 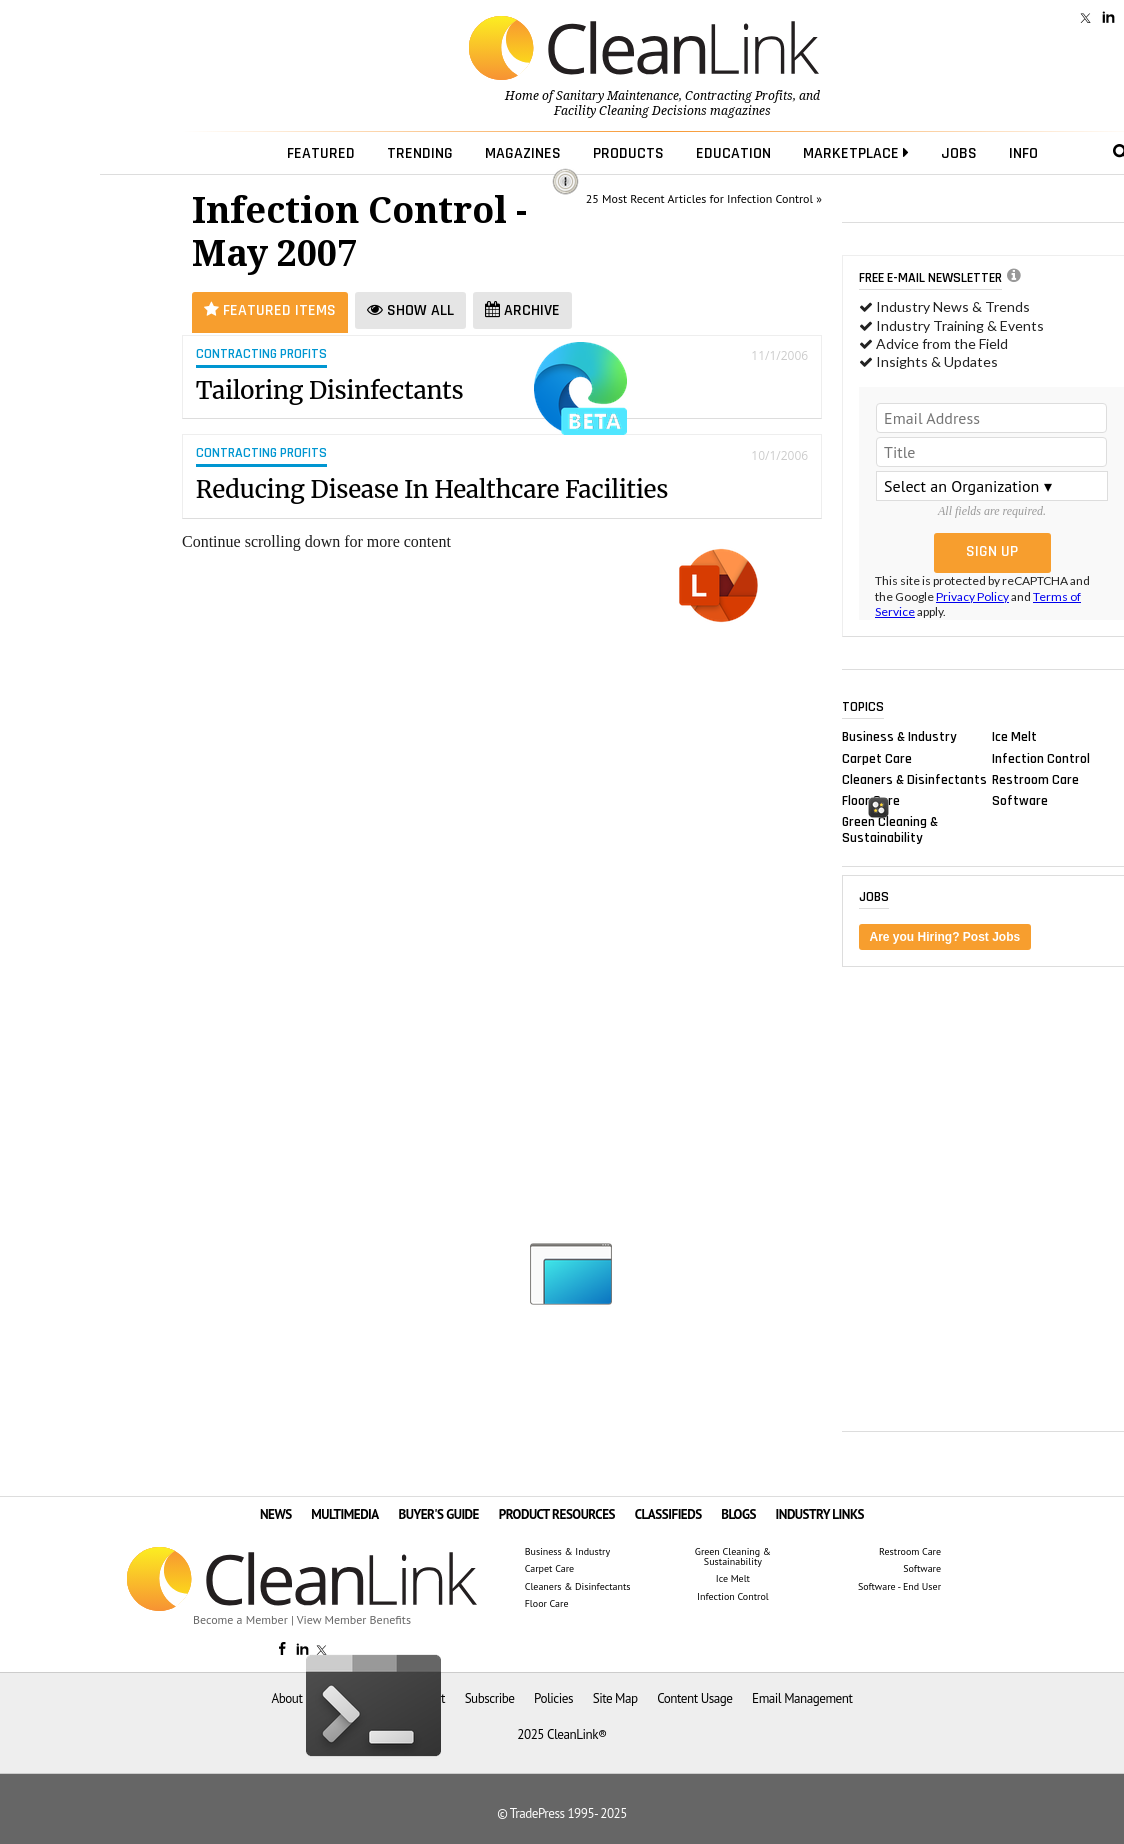 I want to click on launch iagno reversi board game, so click(x=878, y=807).